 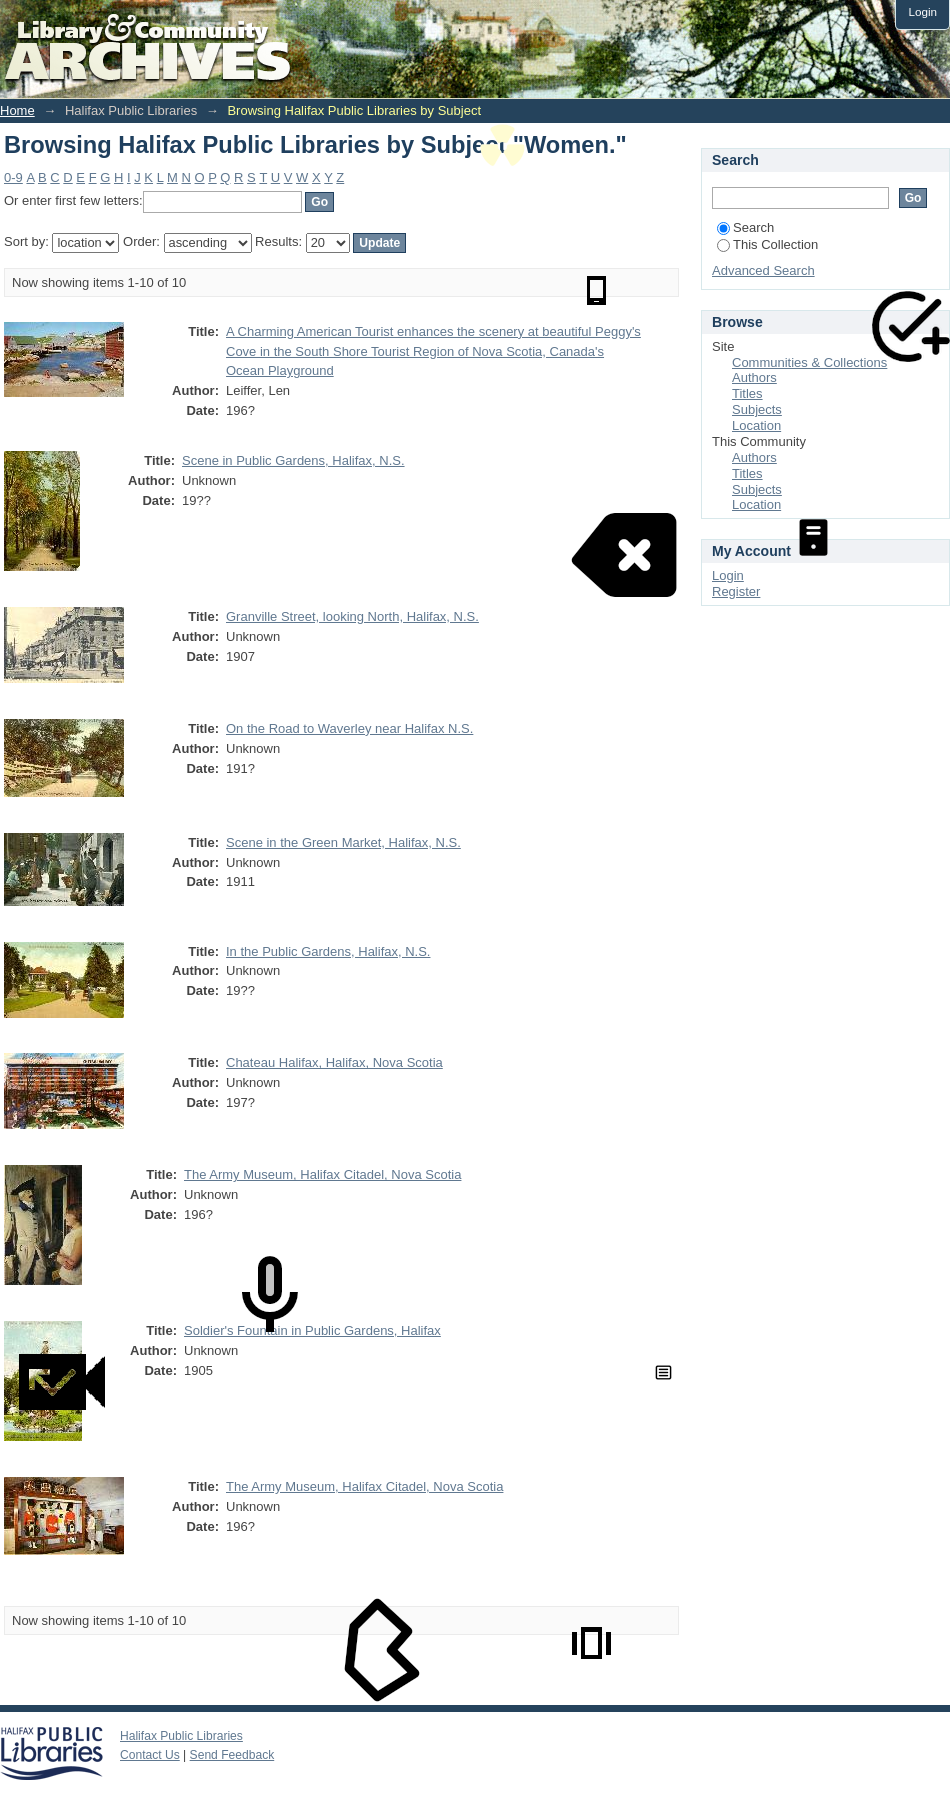 I want to click on indicates a missed video call, so click(x=62, y=1382).